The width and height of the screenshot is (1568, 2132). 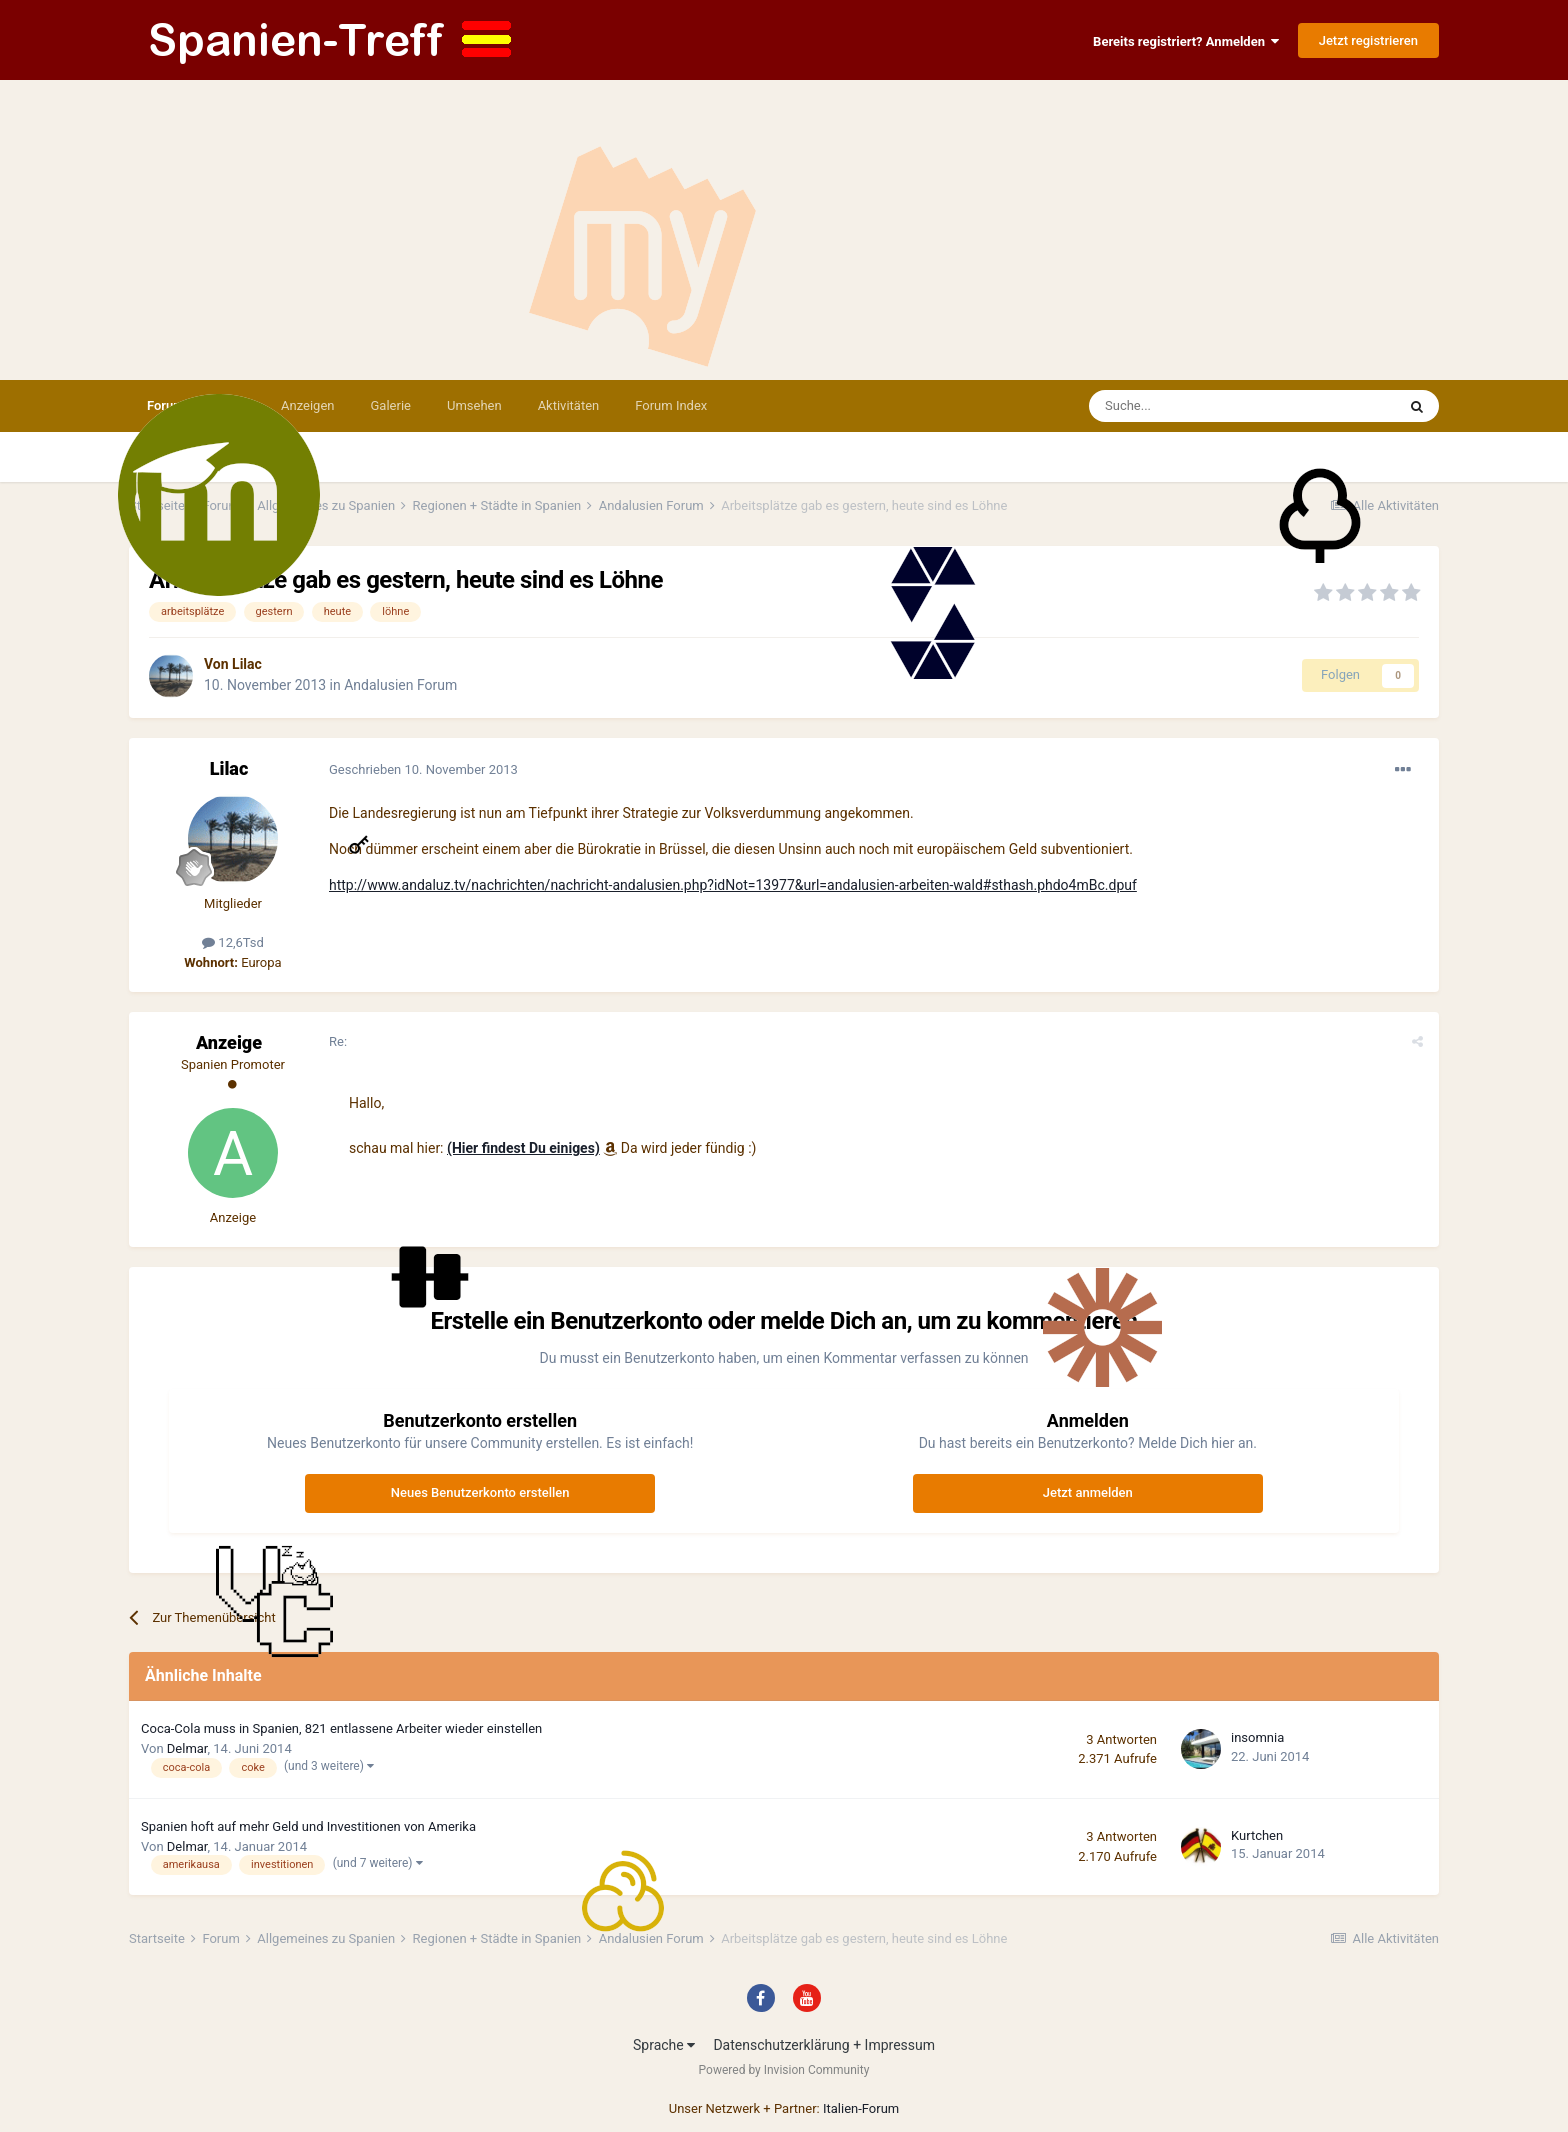 I want to click on sonarqube cloud logo, so click(x=623, y=1891).